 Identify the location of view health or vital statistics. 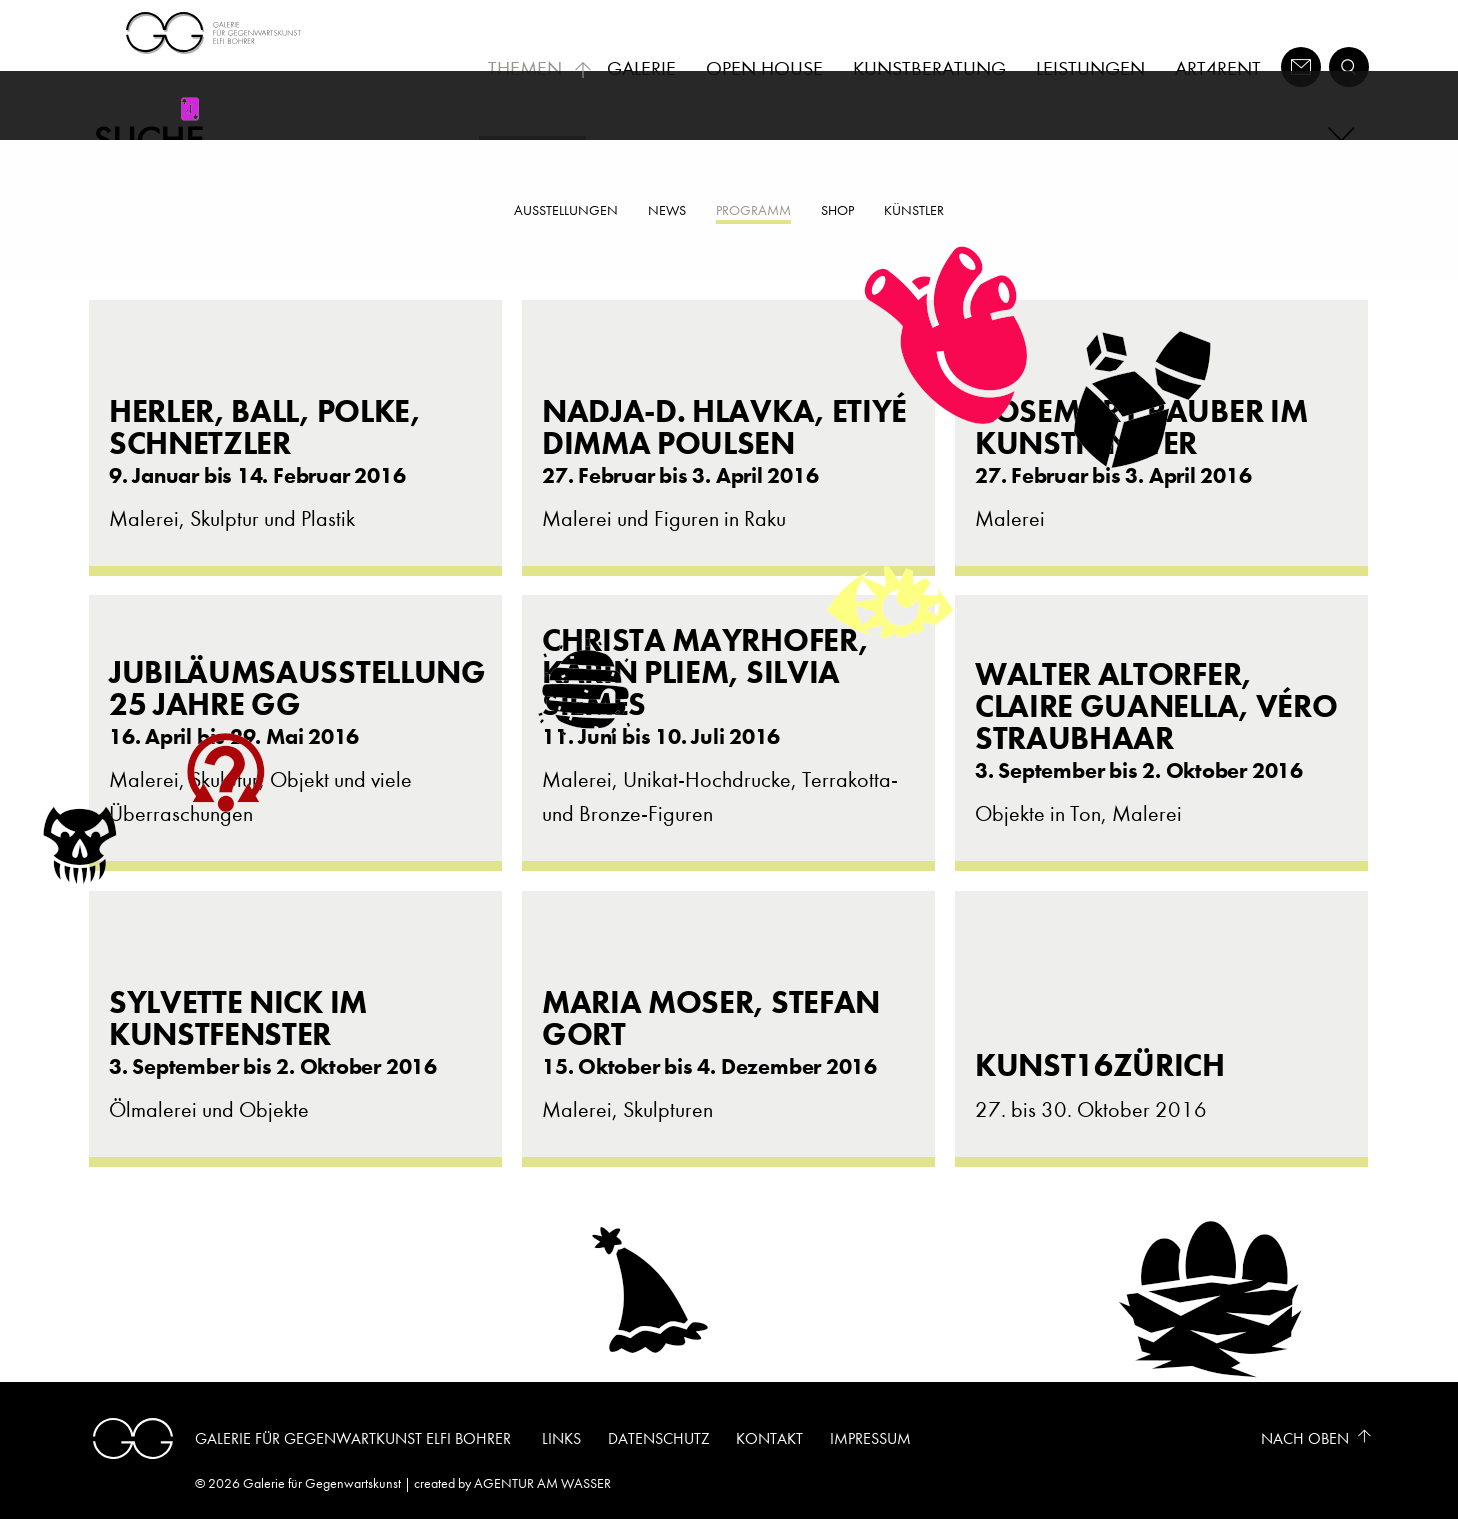
(949, 335).